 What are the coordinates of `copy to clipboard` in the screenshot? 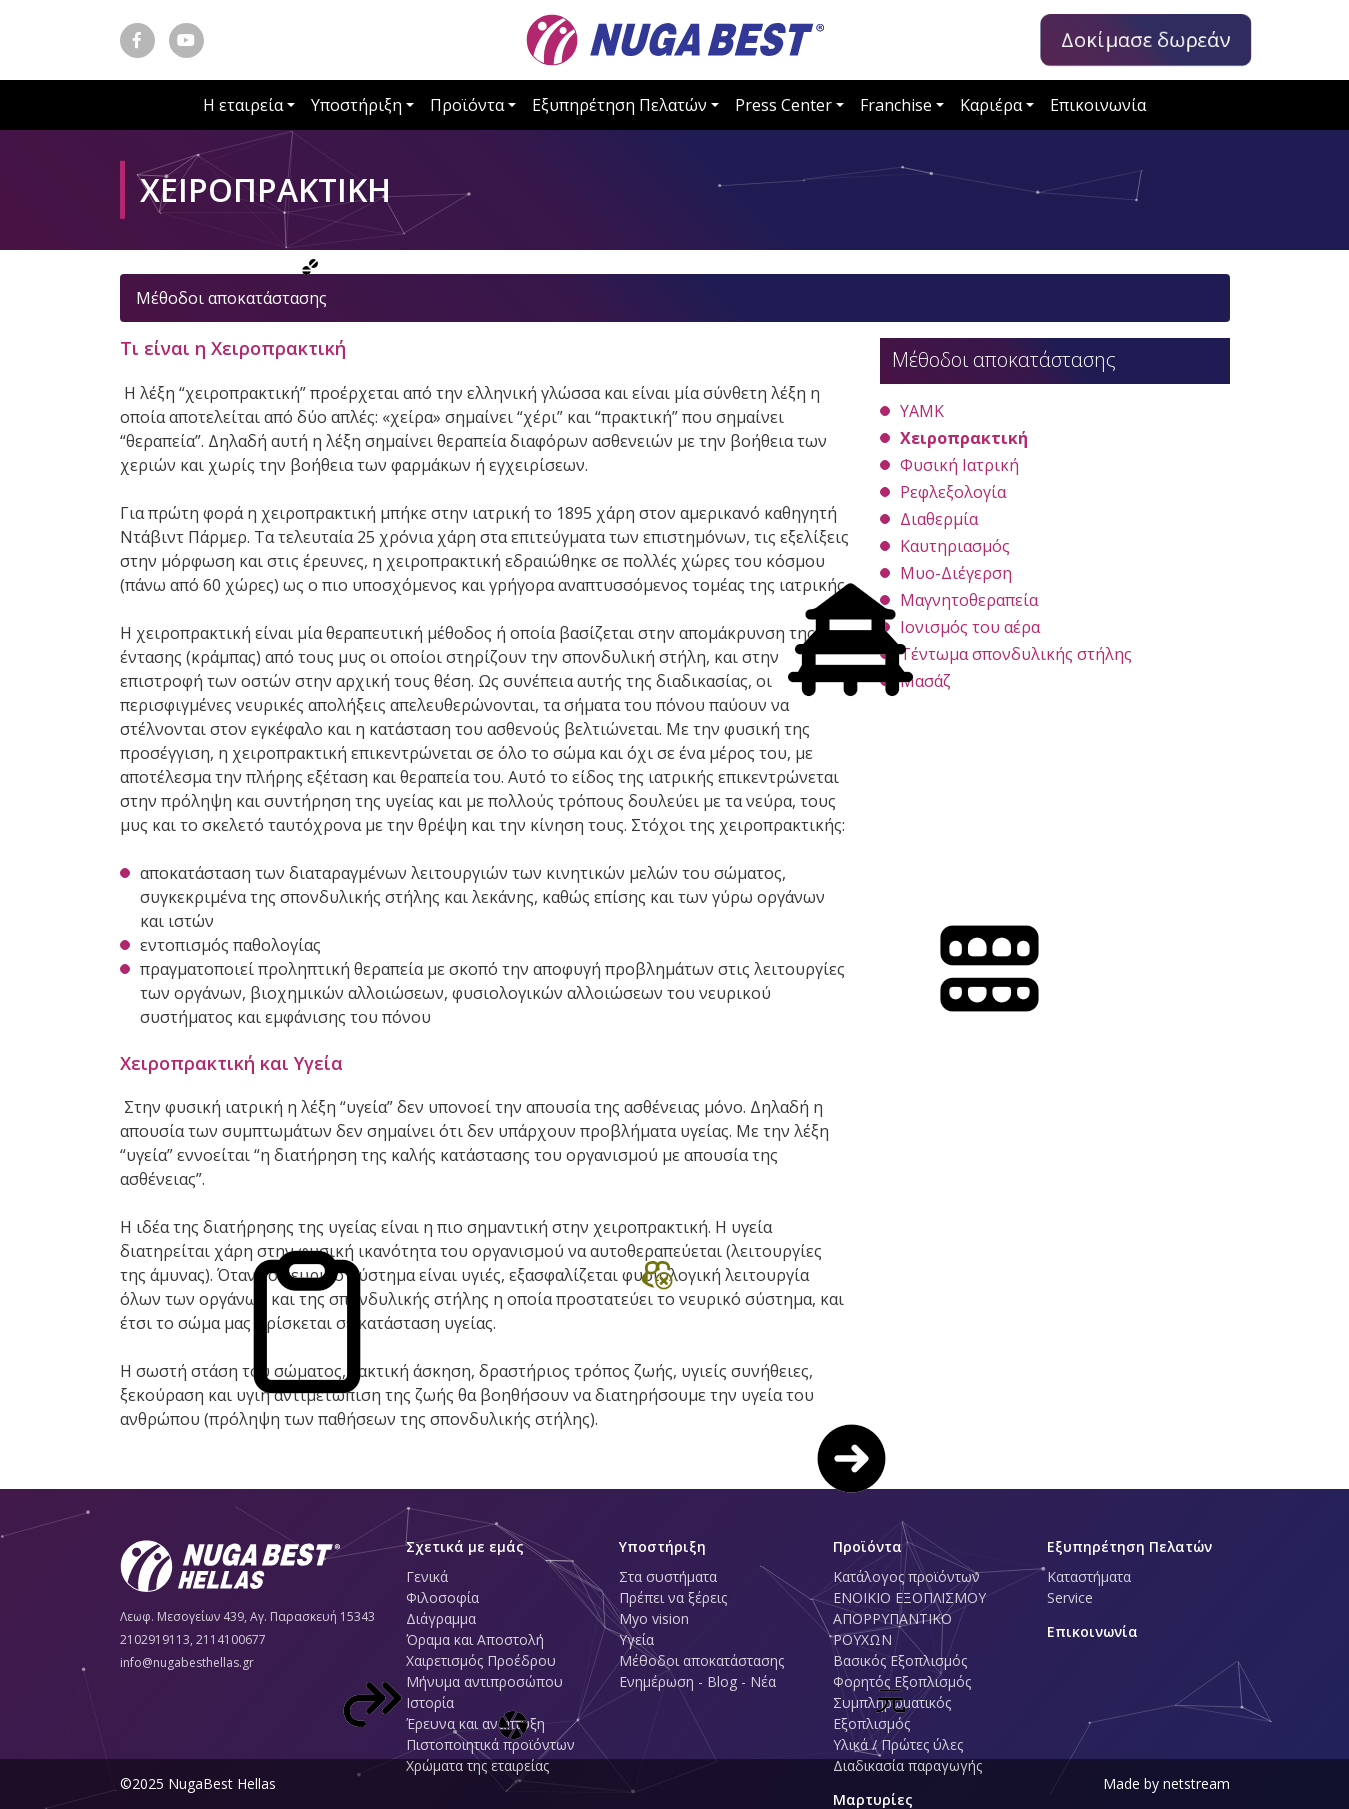 It's located at (307, 1322).